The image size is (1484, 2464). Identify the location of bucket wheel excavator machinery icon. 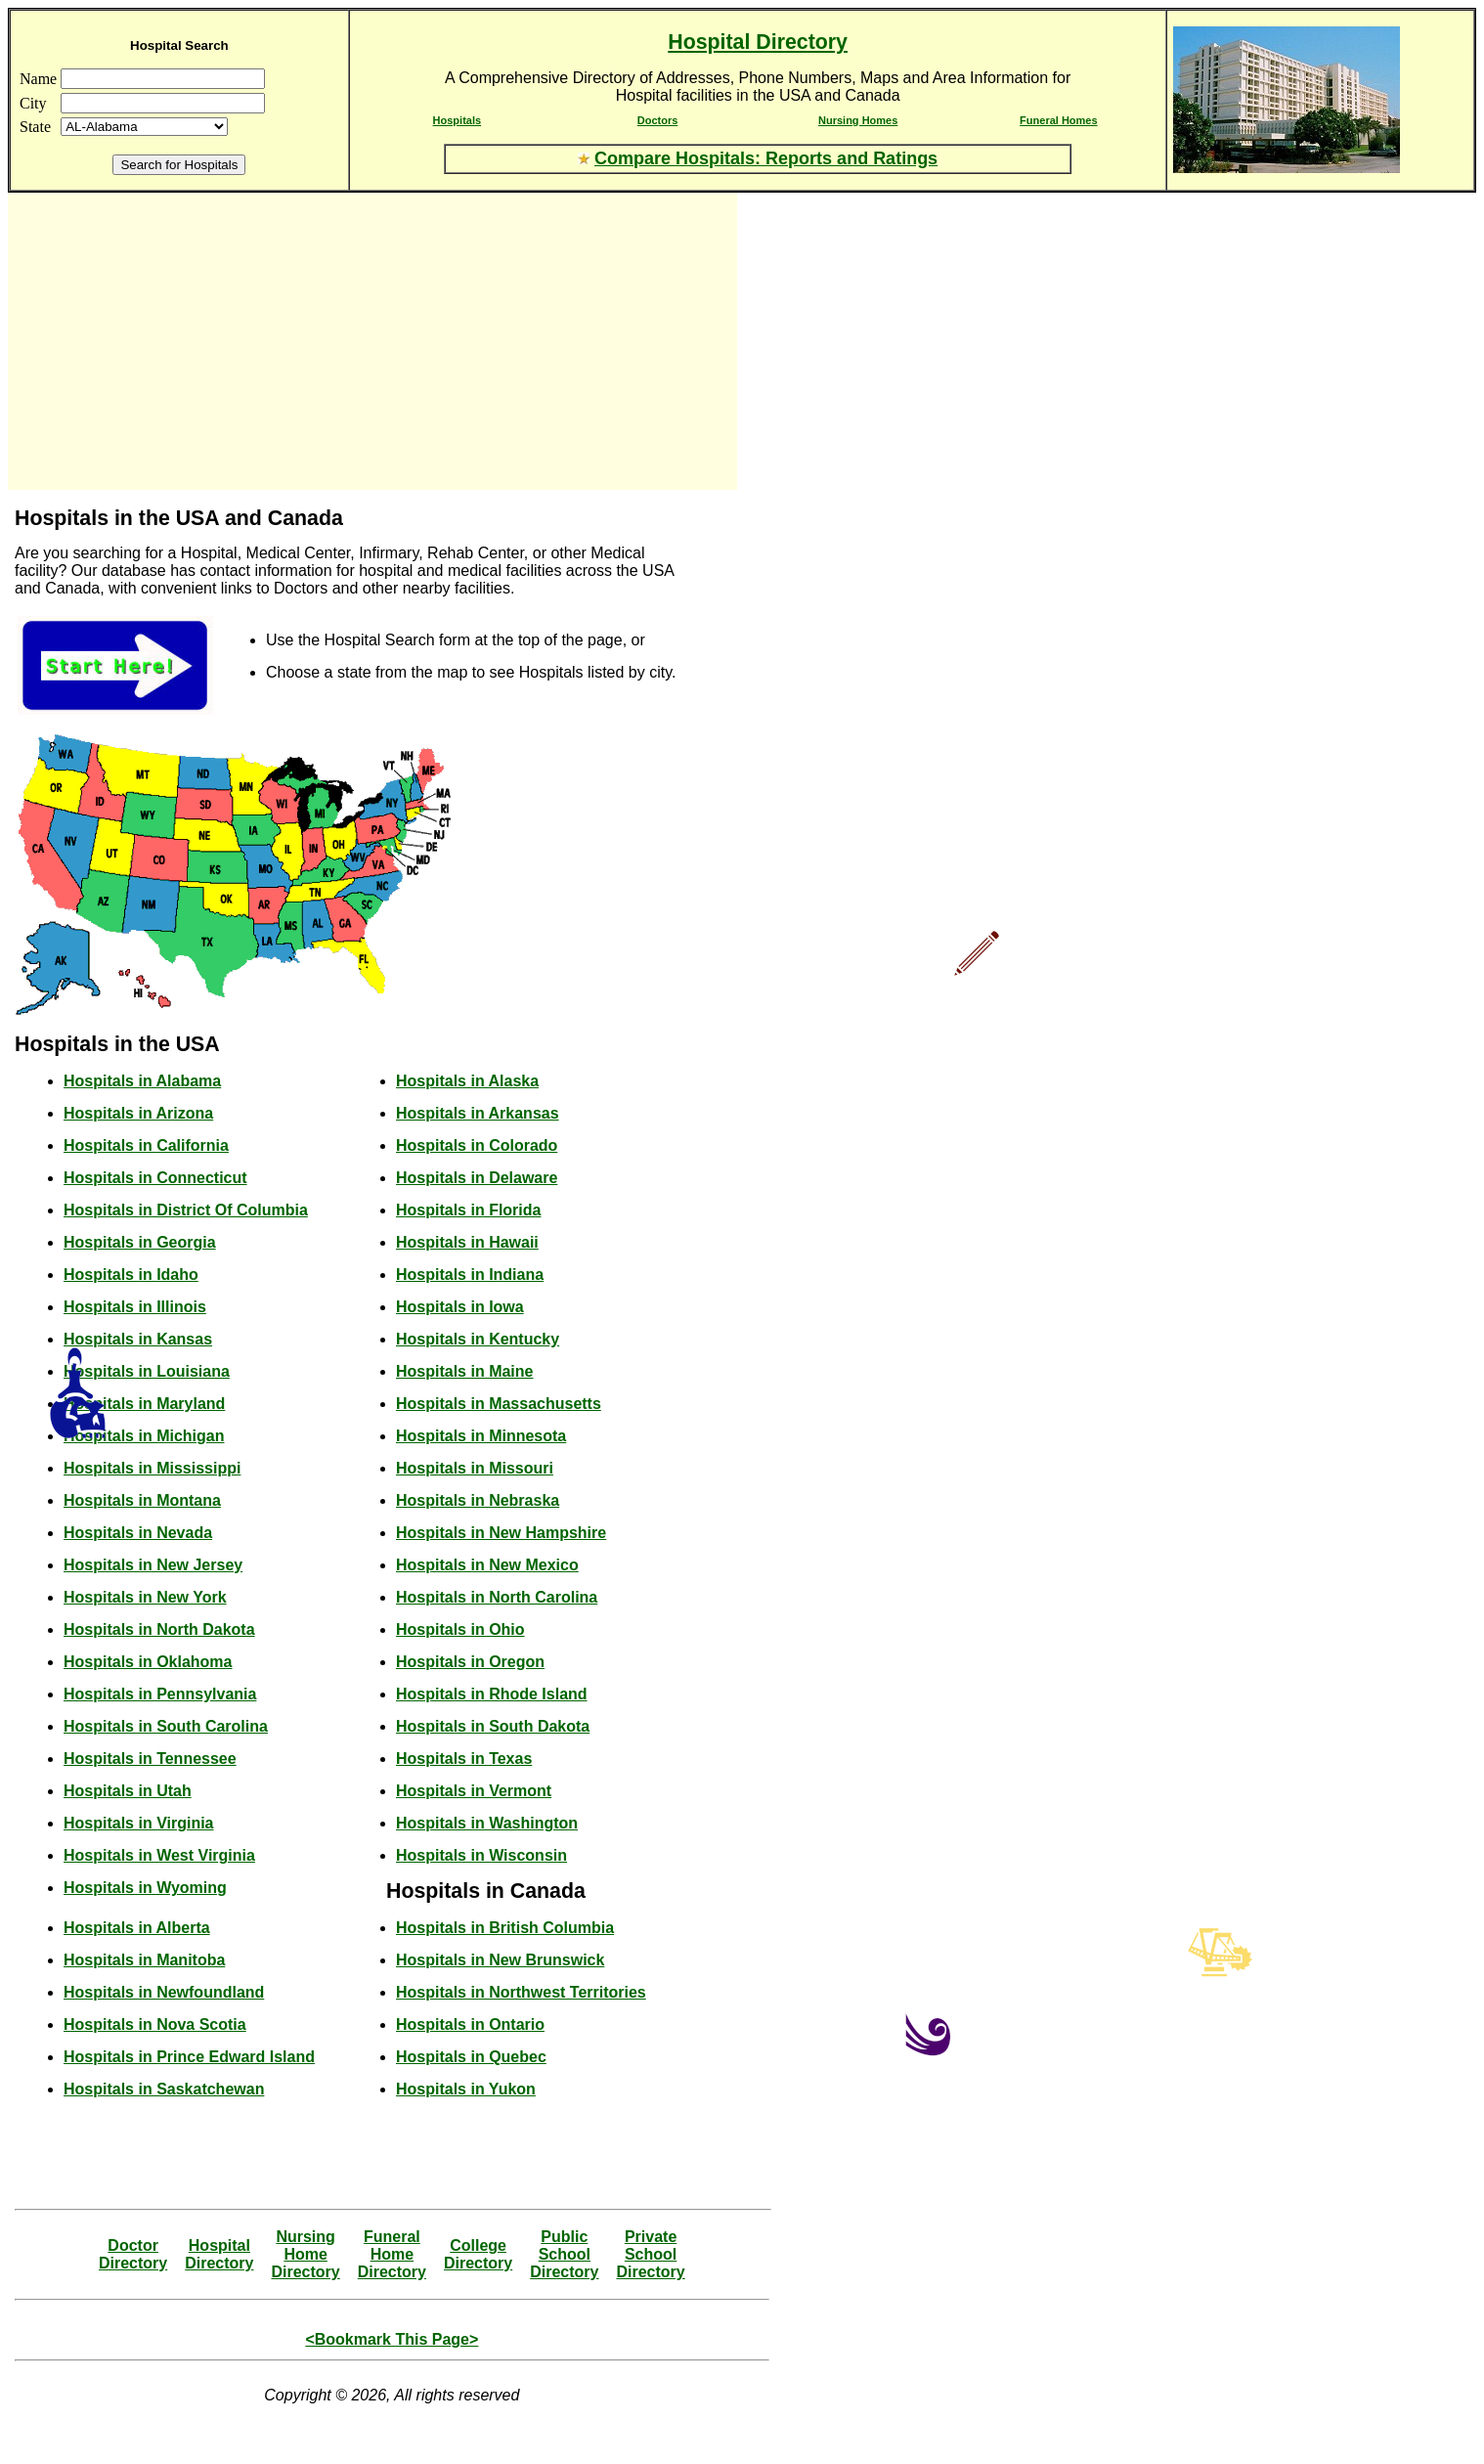
(1219, 1950).